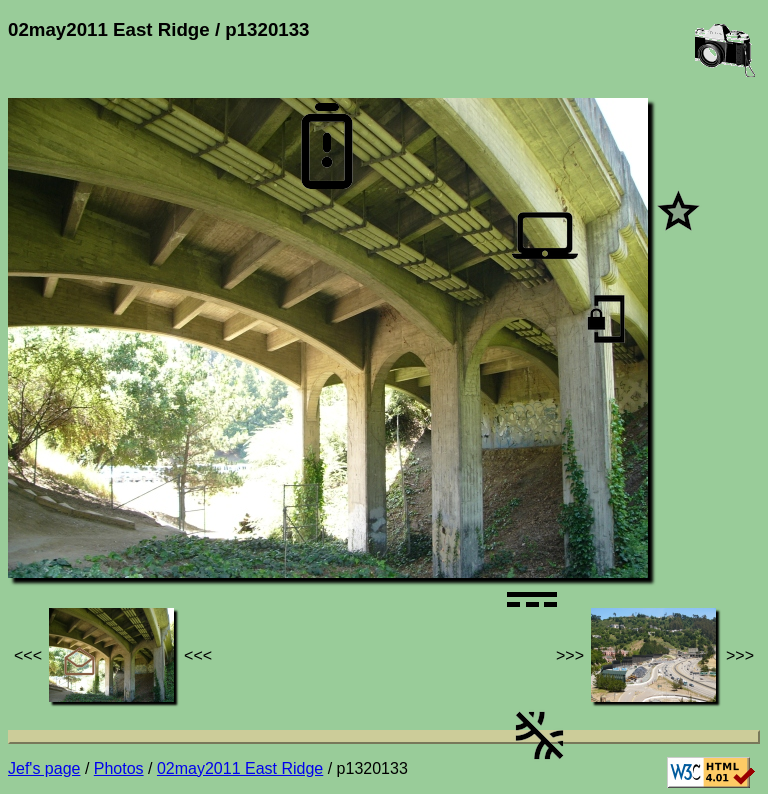  I want to click on access desktop or laptop view, so click(545, 237).